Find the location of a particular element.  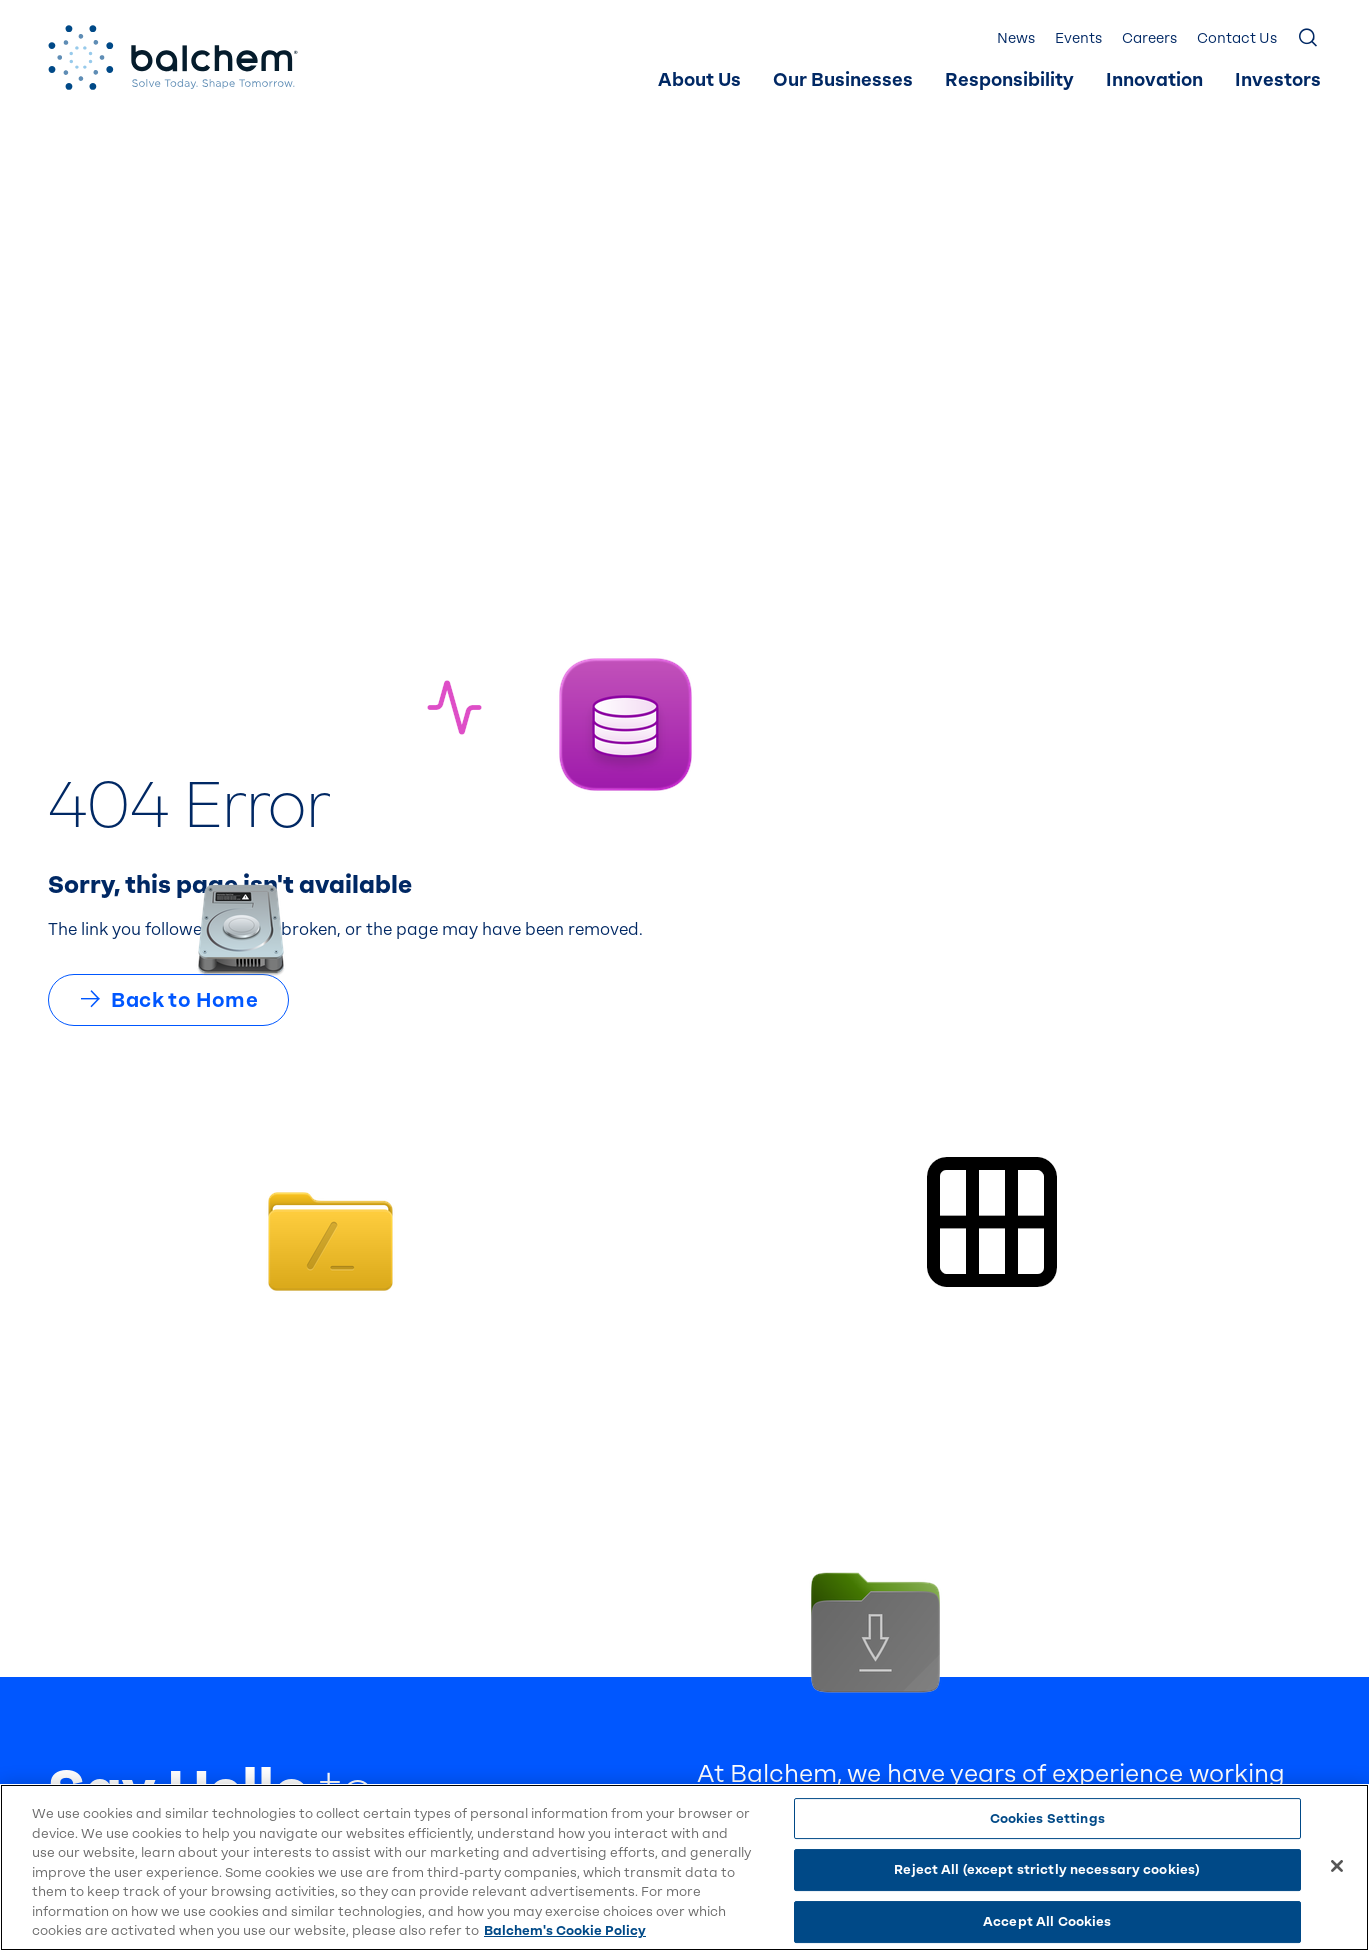

view activity or health metrics is located at coordinates (454, 707).